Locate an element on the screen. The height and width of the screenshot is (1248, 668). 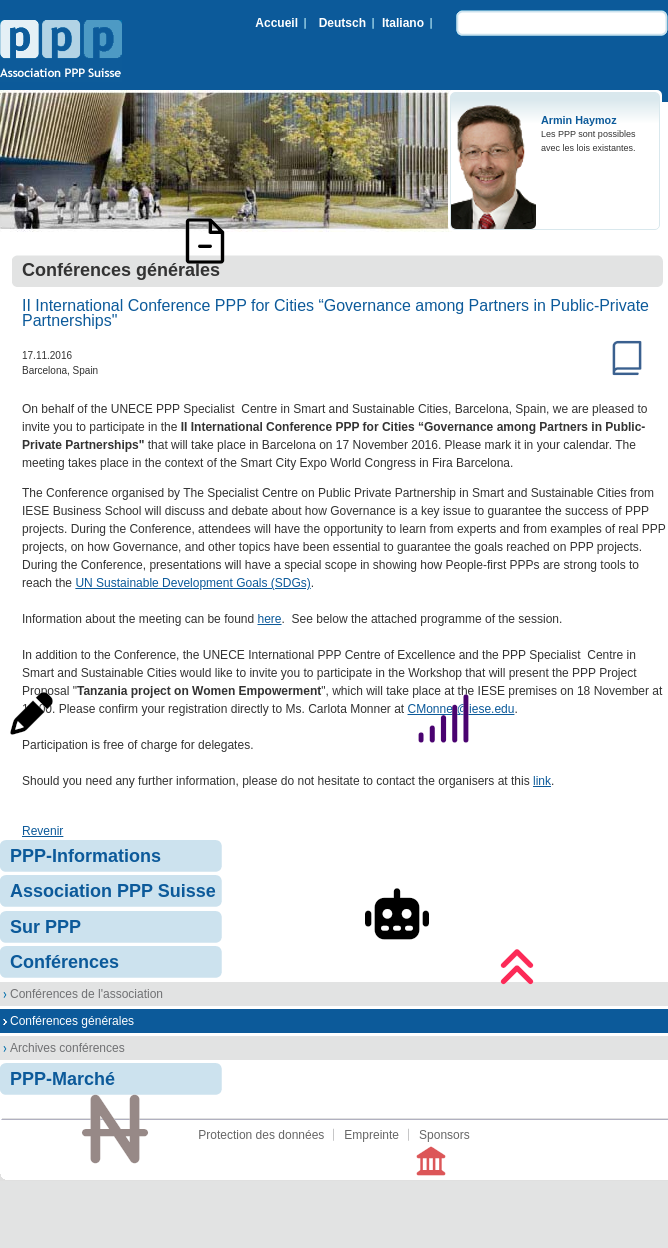
indicates Nigerian naira currency is located at coordinates (115, 1129).